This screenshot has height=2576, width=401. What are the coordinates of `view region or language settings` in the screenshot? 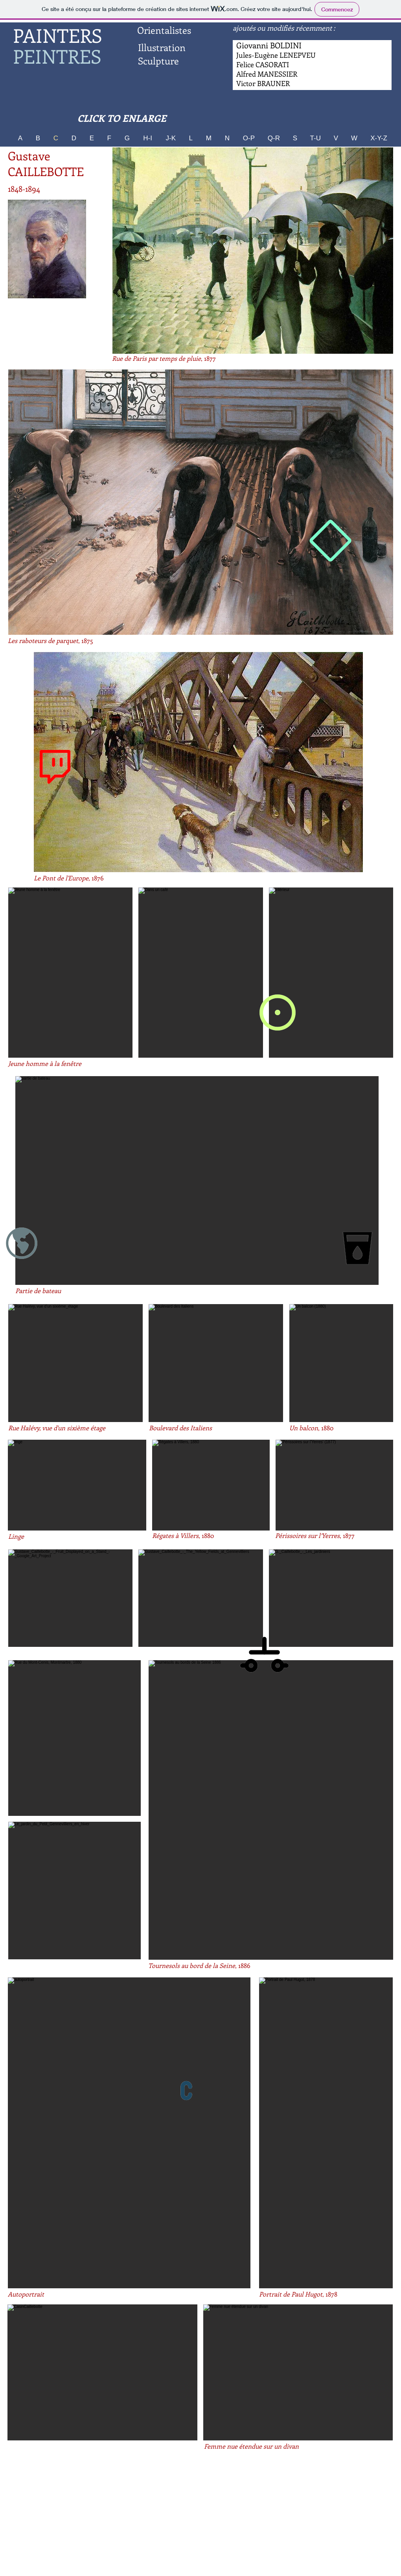 It's located at (22, 1243).